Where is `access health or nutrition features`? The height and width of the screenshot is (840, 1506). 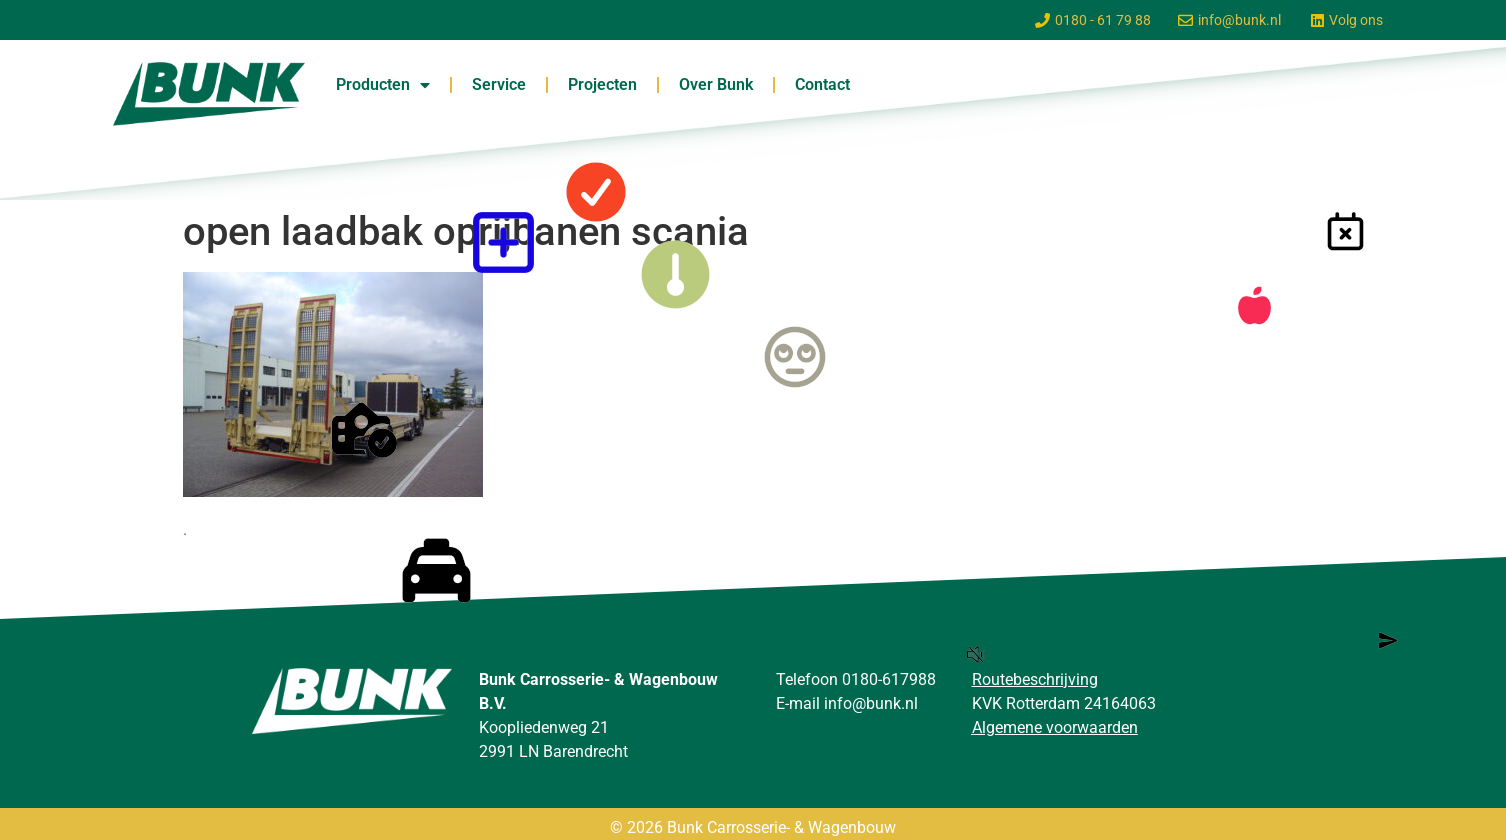
access health or nutrition features is located at coordinates (1254, 305).